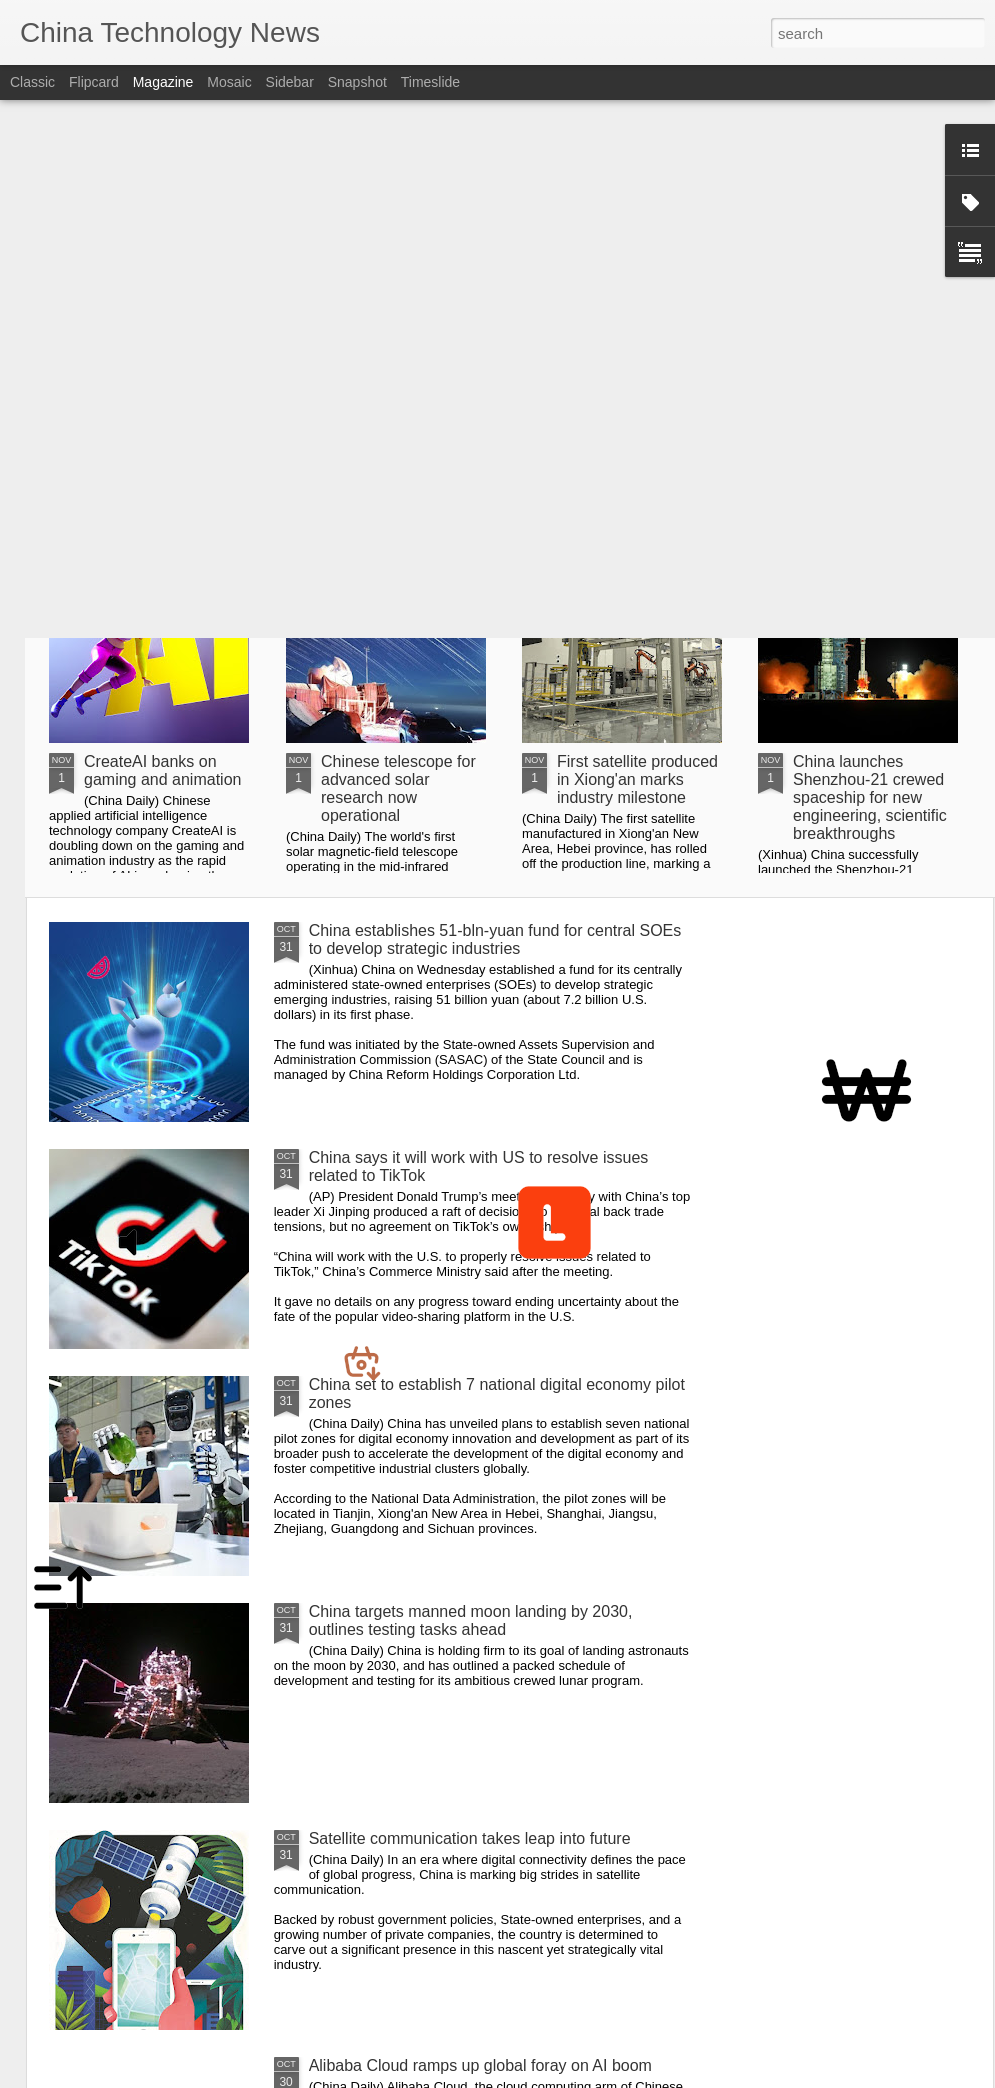 The image size is (995, 2088). Describe the element at coordinates (128, 1242) in the screenshot. I see `mute or unmute audio` at that location.